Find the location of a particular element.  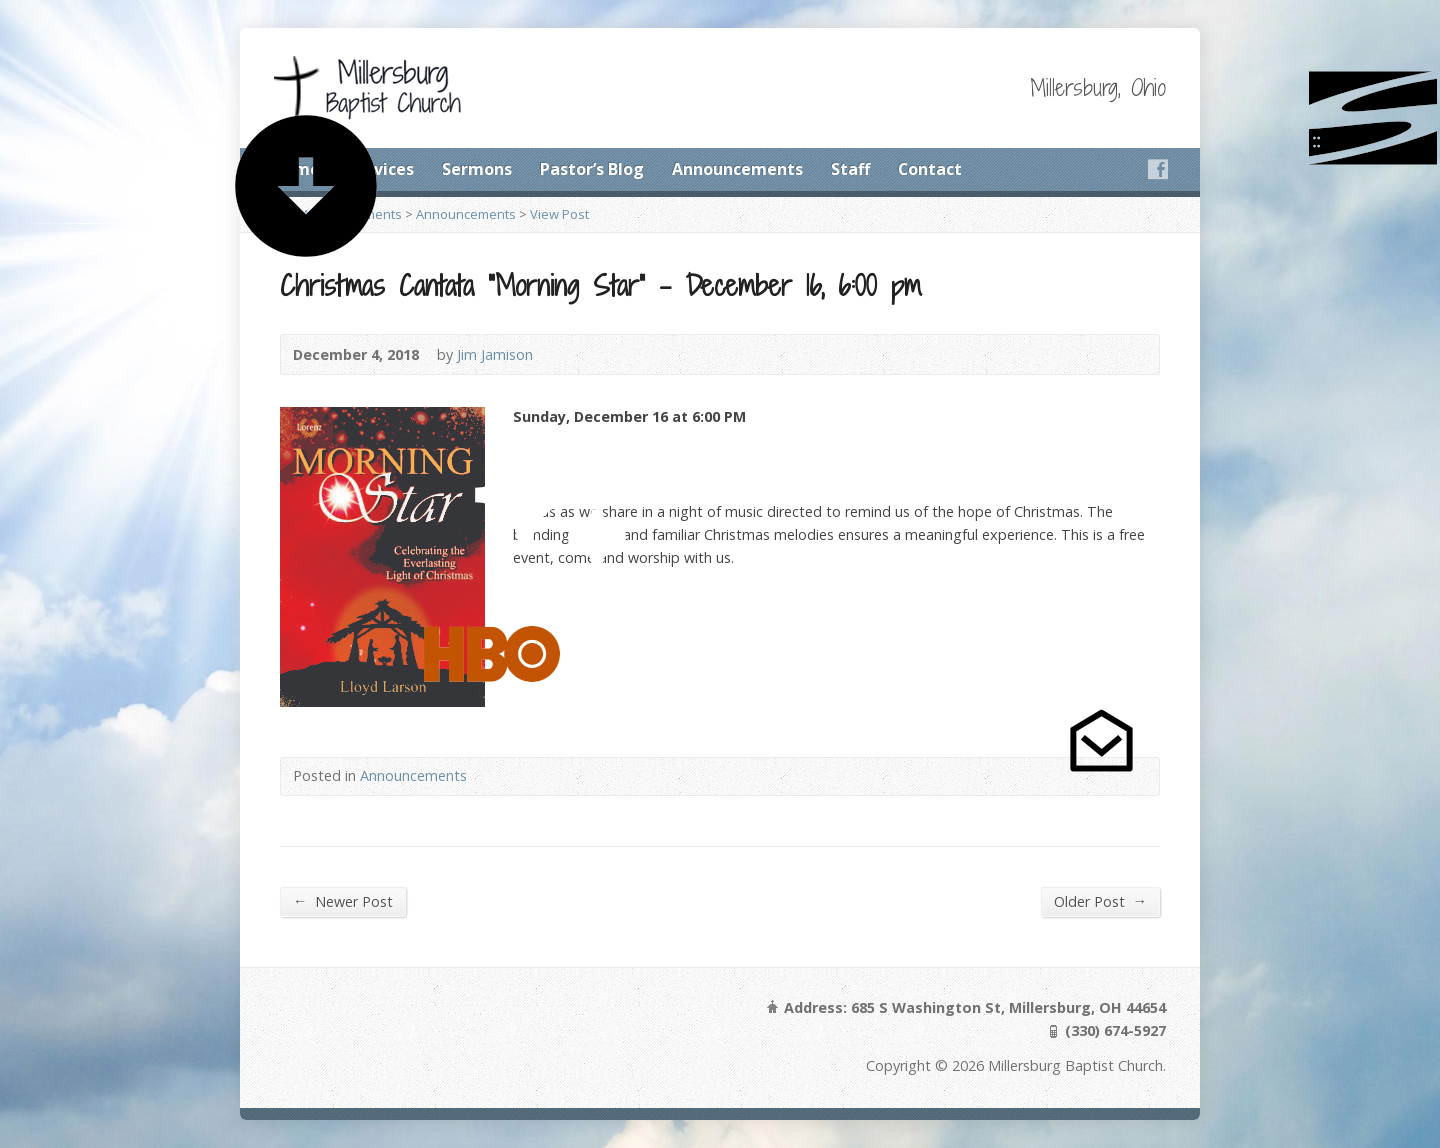

view an opened email message is located at coordinates (1101, 743).